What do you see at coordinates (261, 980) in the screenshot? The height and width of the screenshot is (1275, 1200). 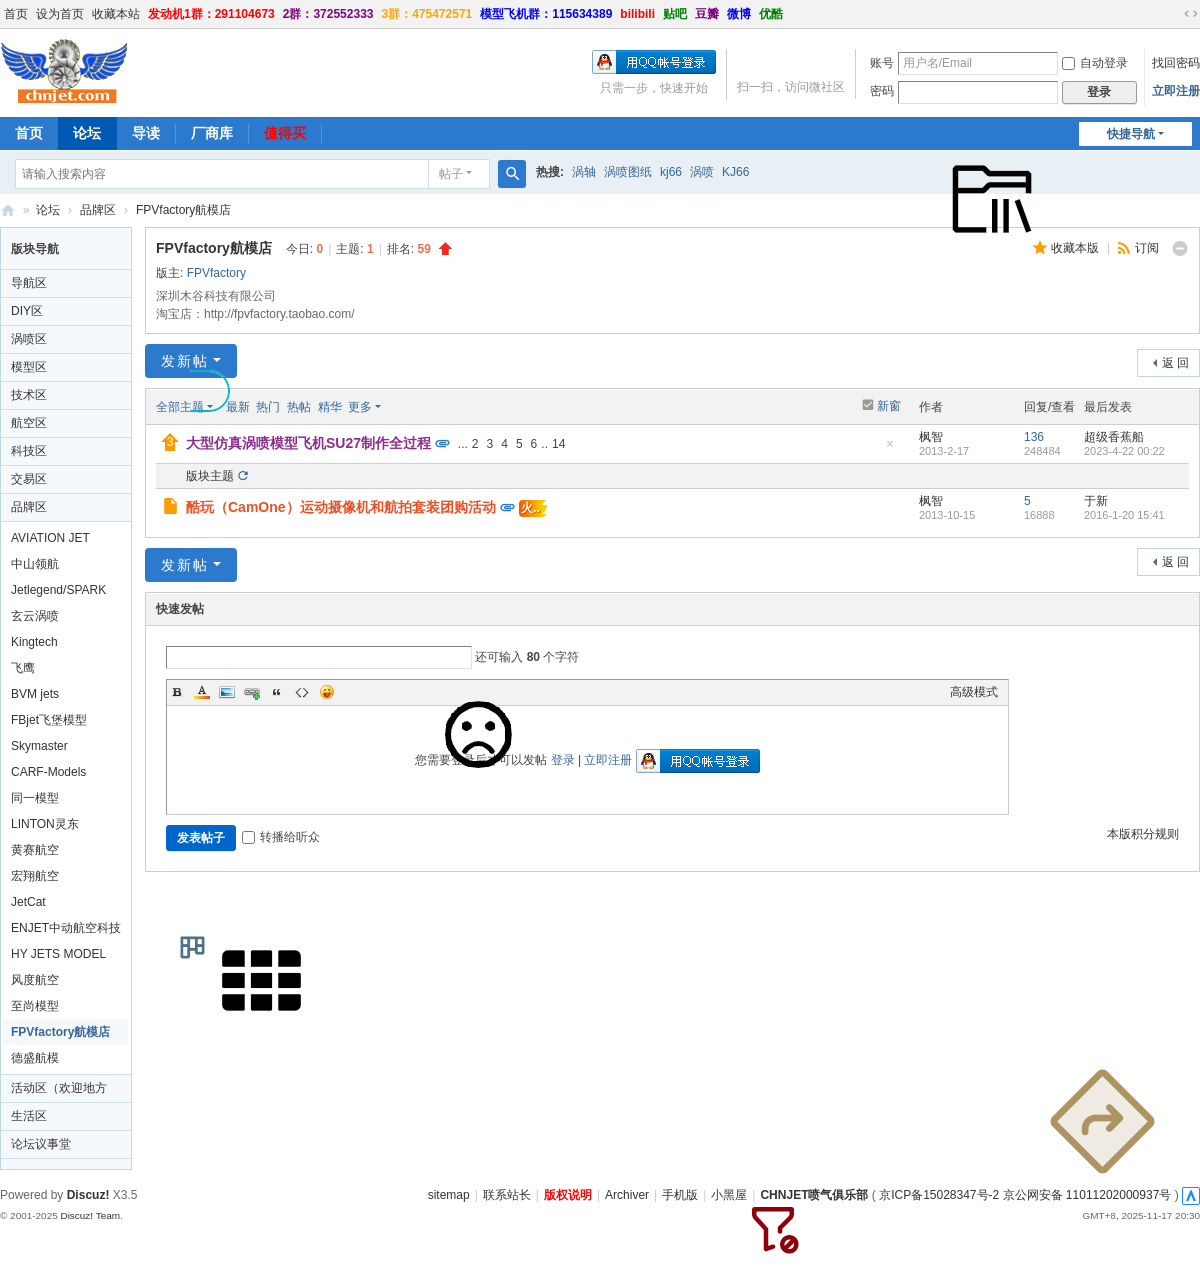 I see `open app drawer or menu` at bounding box center [261, 980].